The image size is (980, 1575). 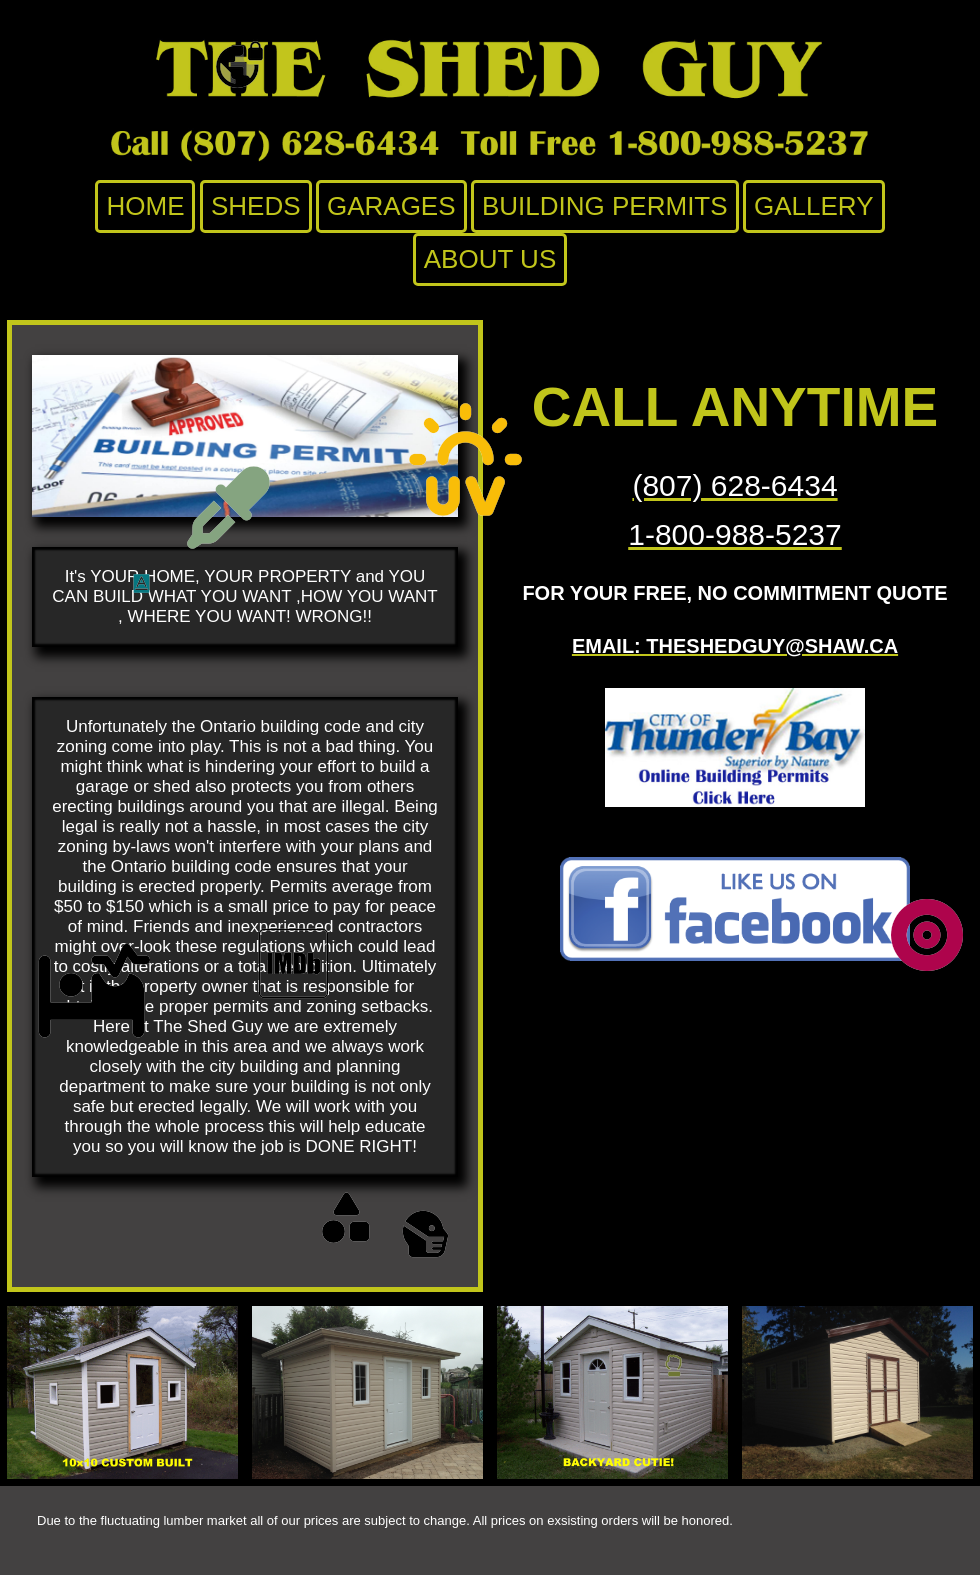 I want to click on indicates active VPN connection, so click(x=239, y=64).